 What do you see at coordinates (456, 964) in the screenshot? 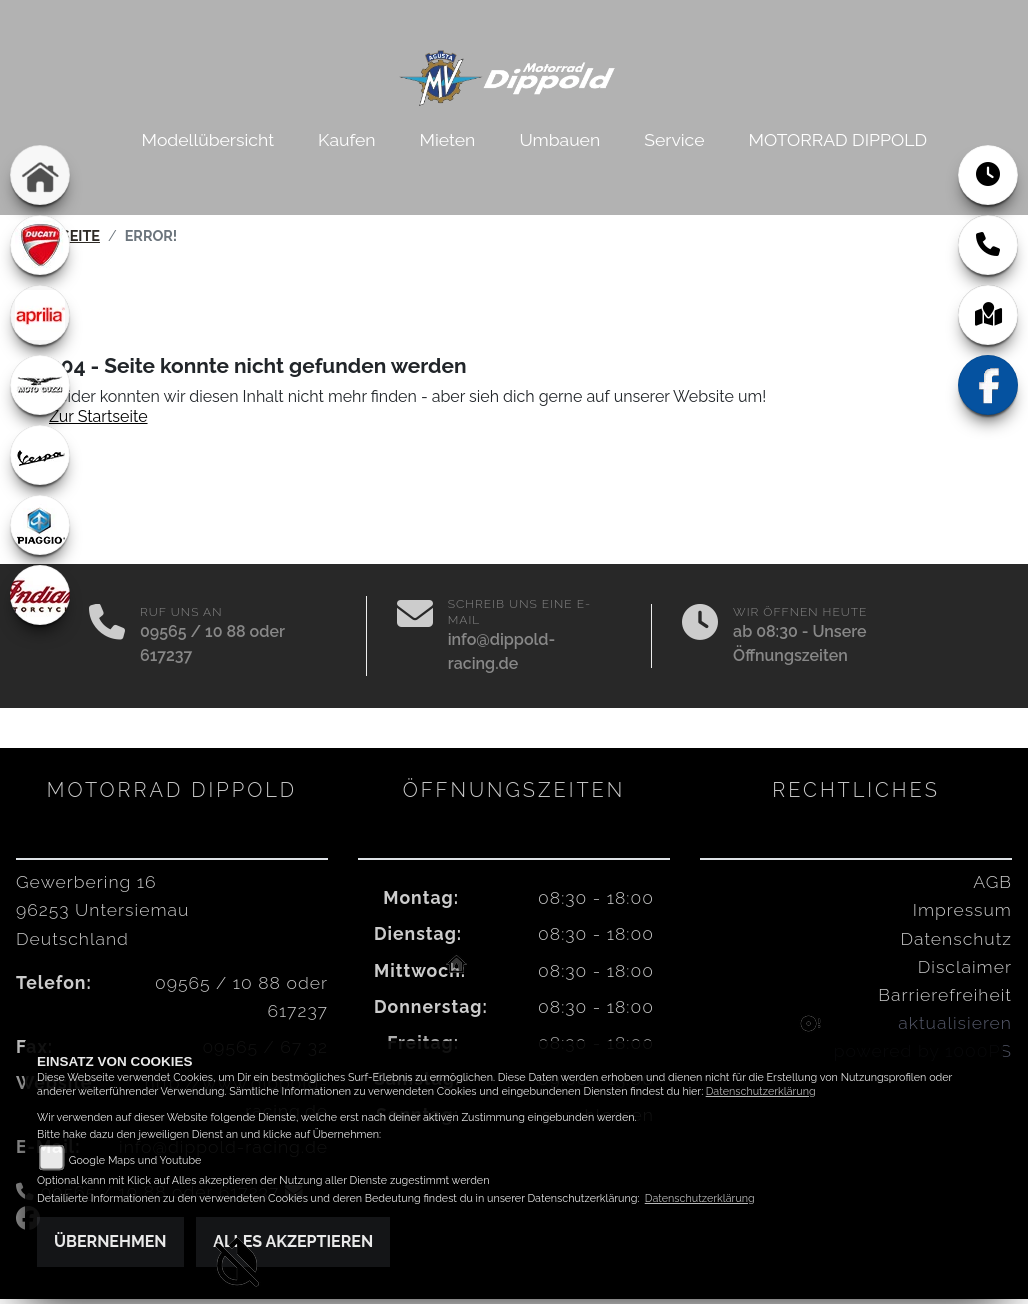
I see `report water damage to a property` at bounding box center [456, 964].